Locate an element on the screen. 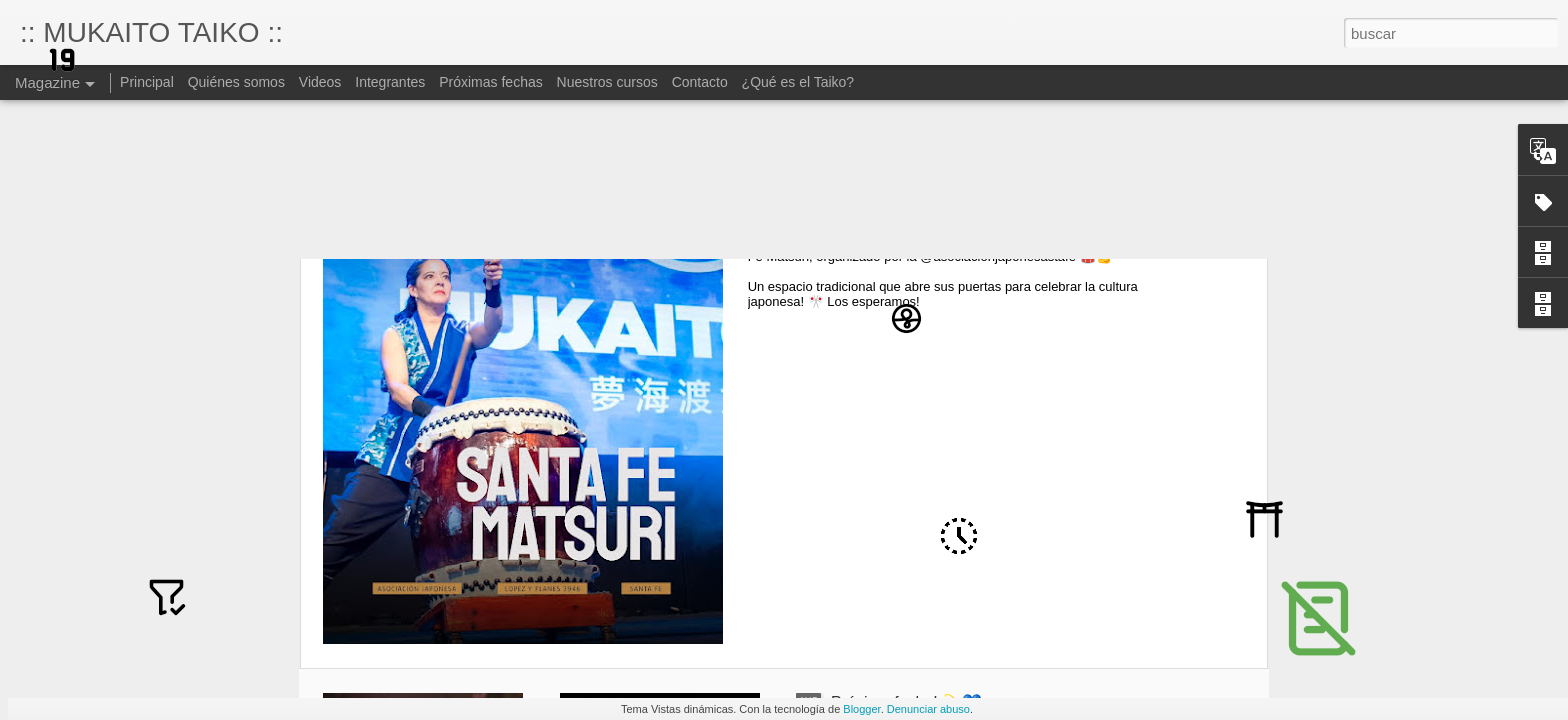 This screenshot has width=1568, height=720. visit couchsurfing website or app is located at coordinates (906, 318).